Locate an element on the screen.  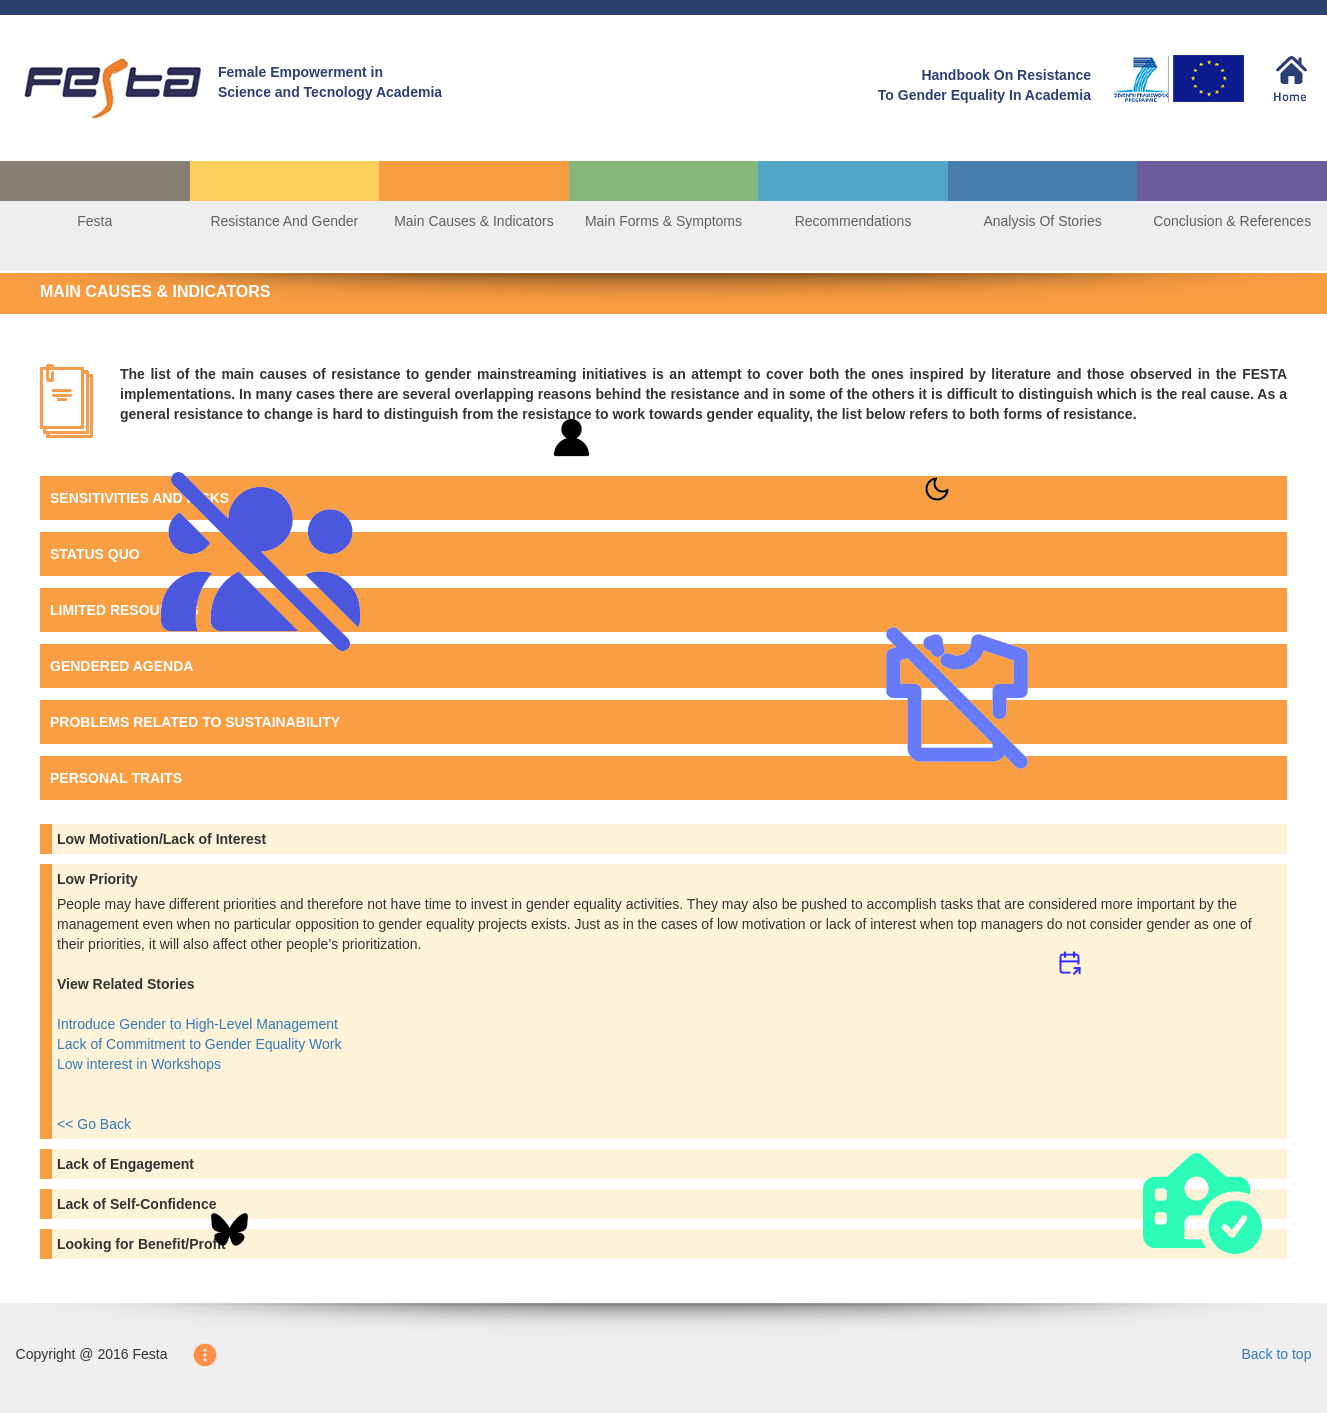
share a calendar event is located at coordinates (1069, 962).